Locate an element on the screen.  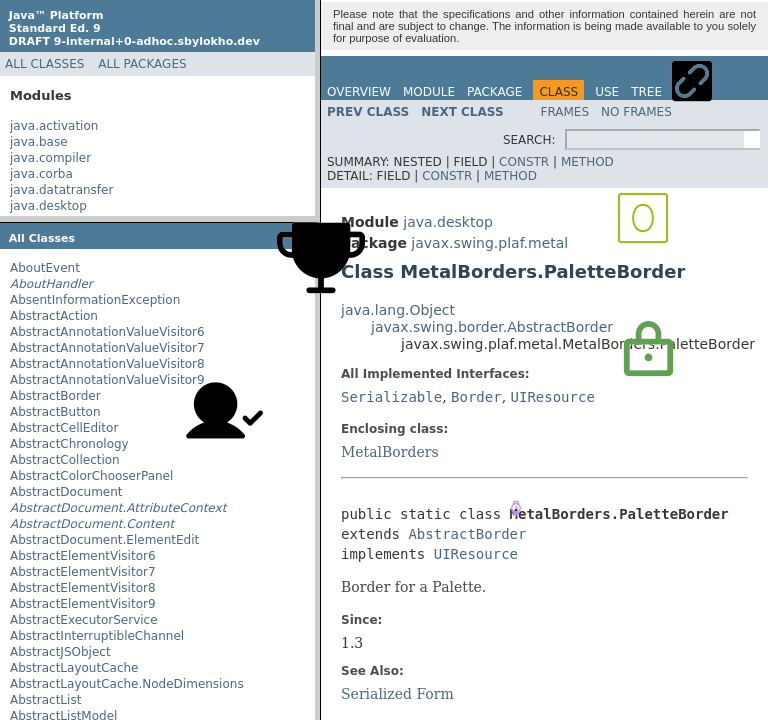
view achievements or awards is located at coordinates (321, 255).